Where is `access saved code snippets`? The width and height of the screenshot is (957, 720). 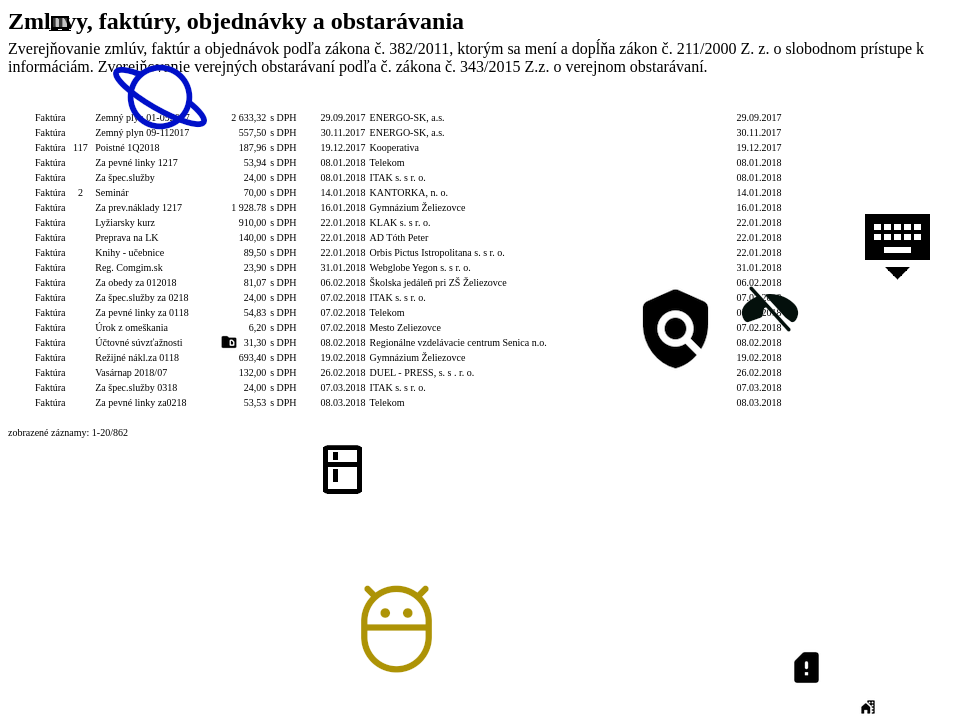 access saved code snippets is located at coordinates (229, 342).